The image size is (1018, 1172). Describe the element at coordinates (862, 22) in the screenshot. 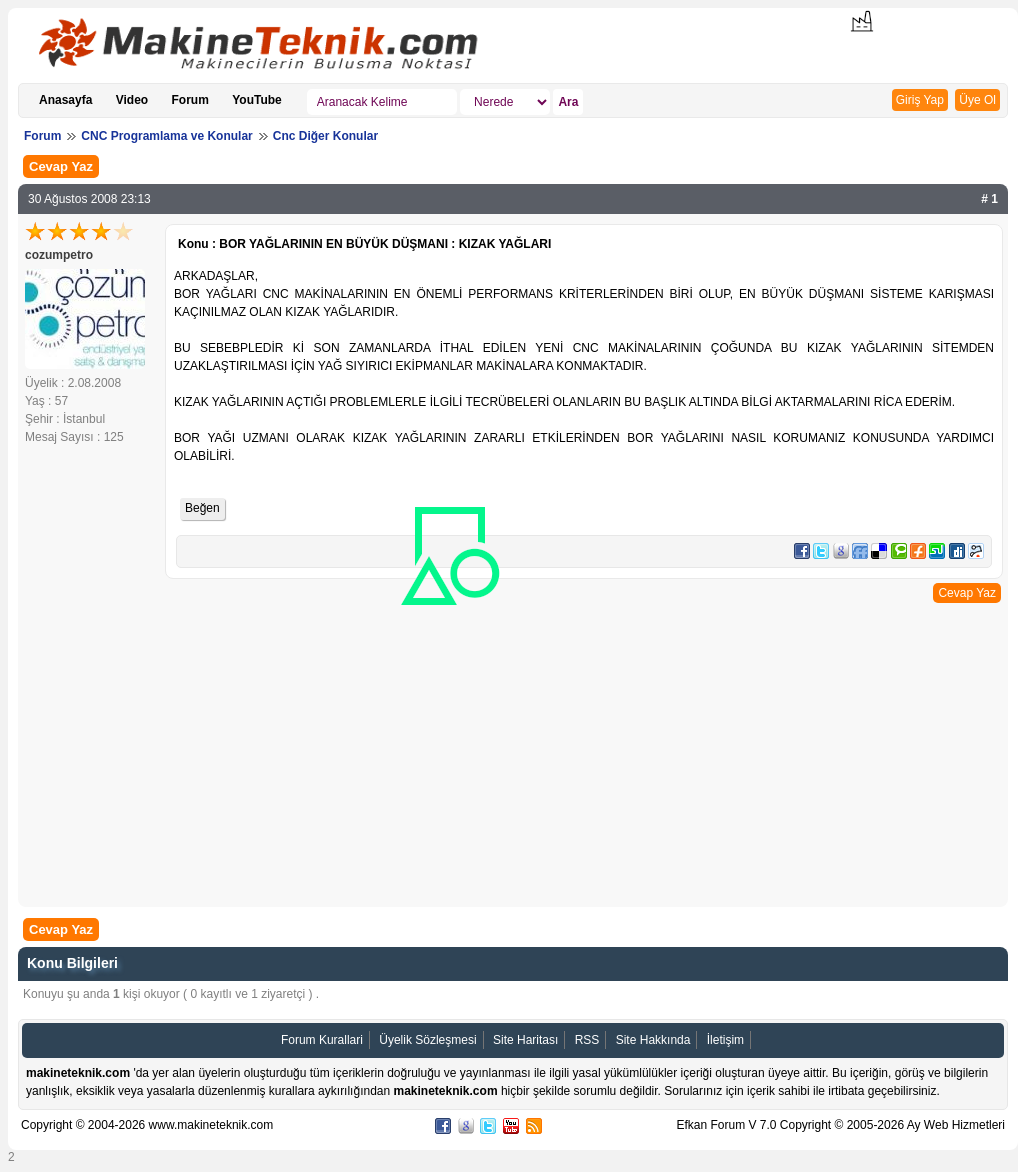

I see `view manufacturing or production facilities` at that location.